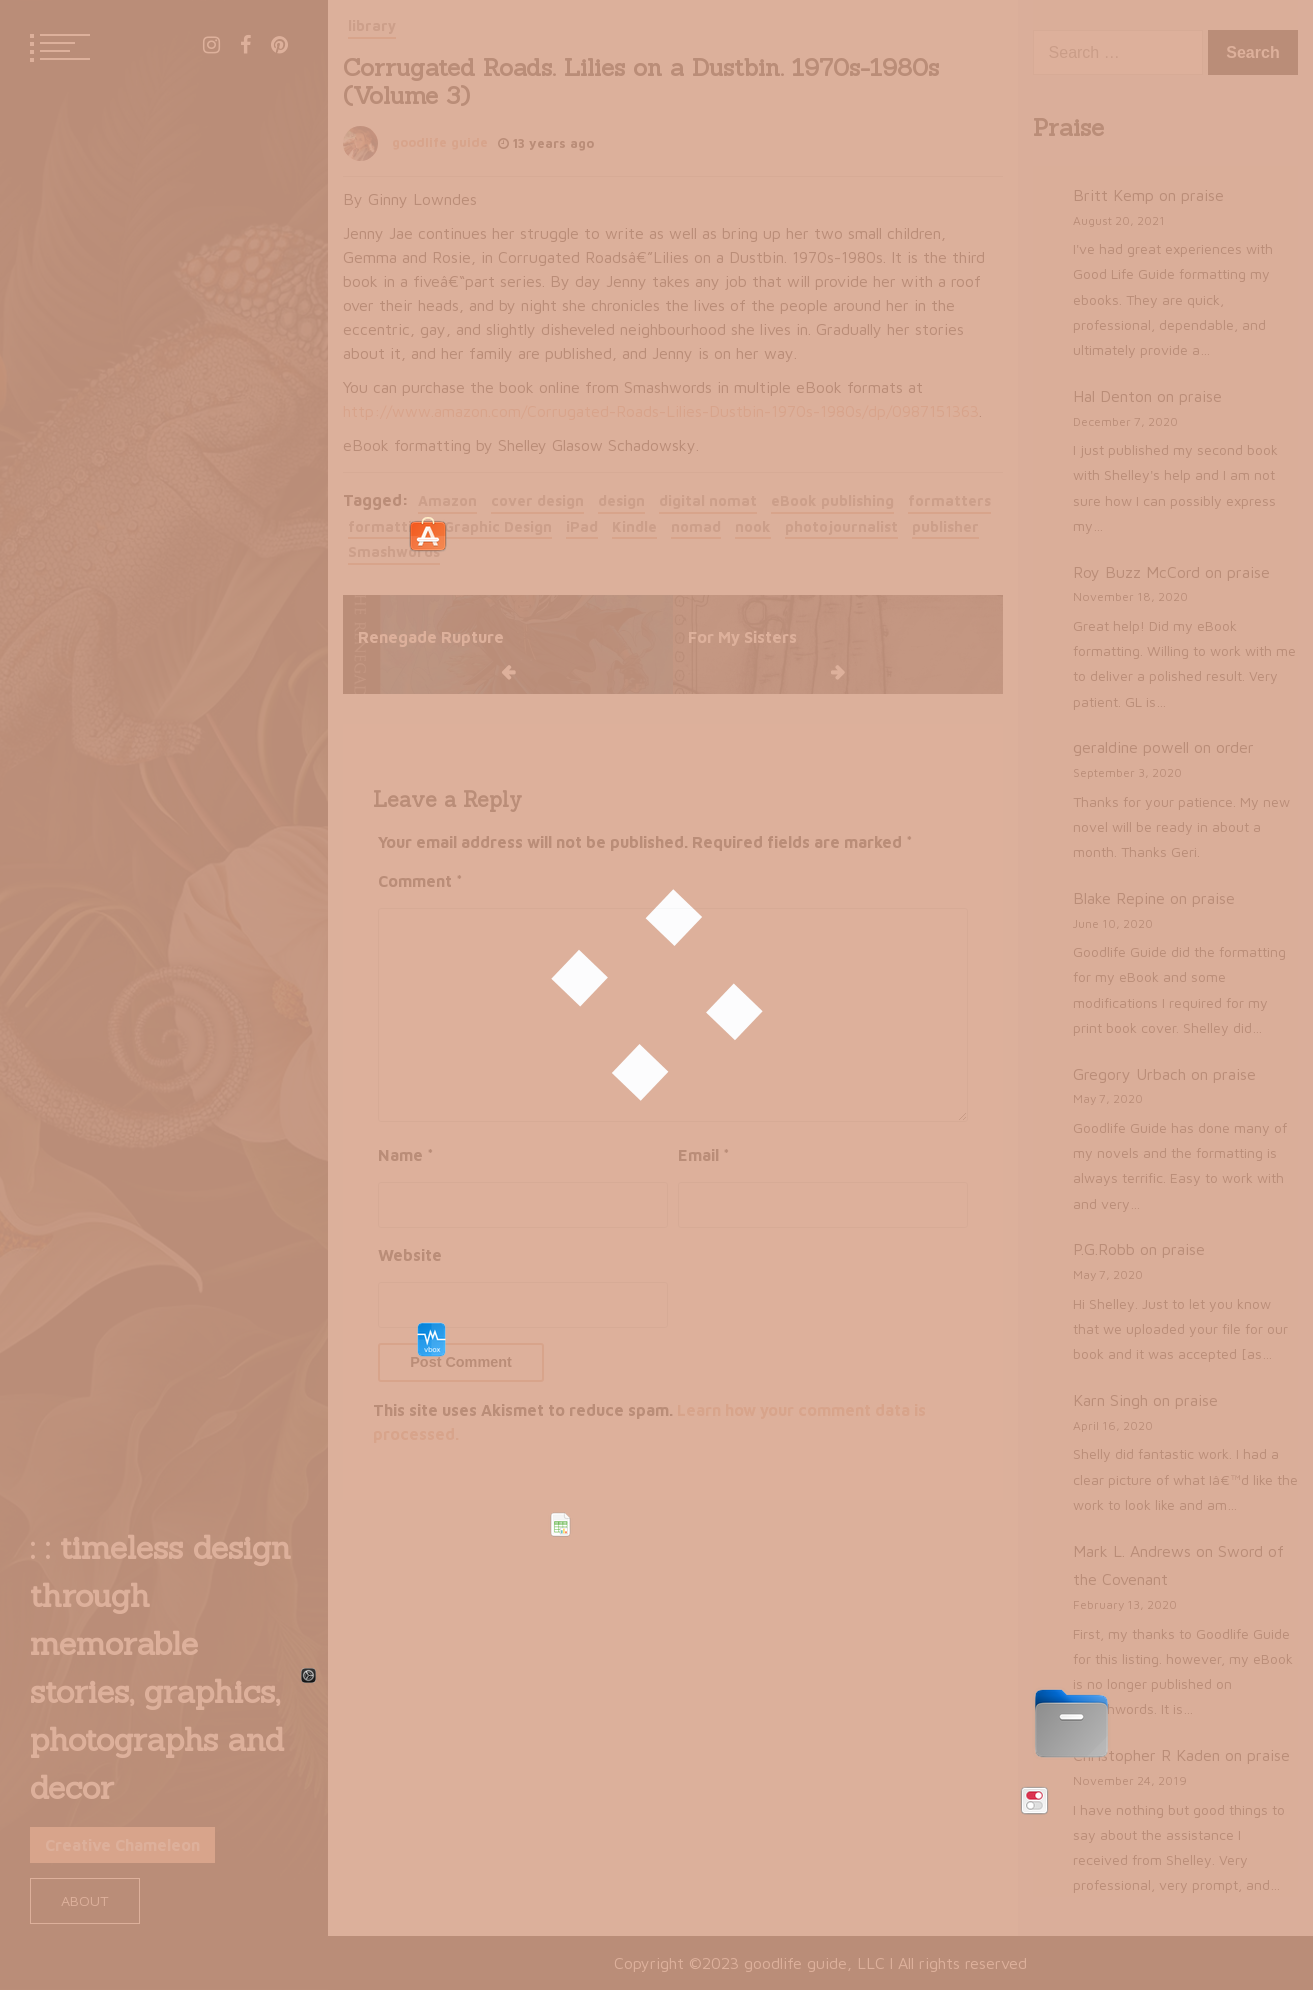 The width and height of the screenshot is (1313, 1990). What do you see at coordinates (1071, 1723) in the screenshot?
I see `open the file manager application` at bounding box center [1071, 1723].